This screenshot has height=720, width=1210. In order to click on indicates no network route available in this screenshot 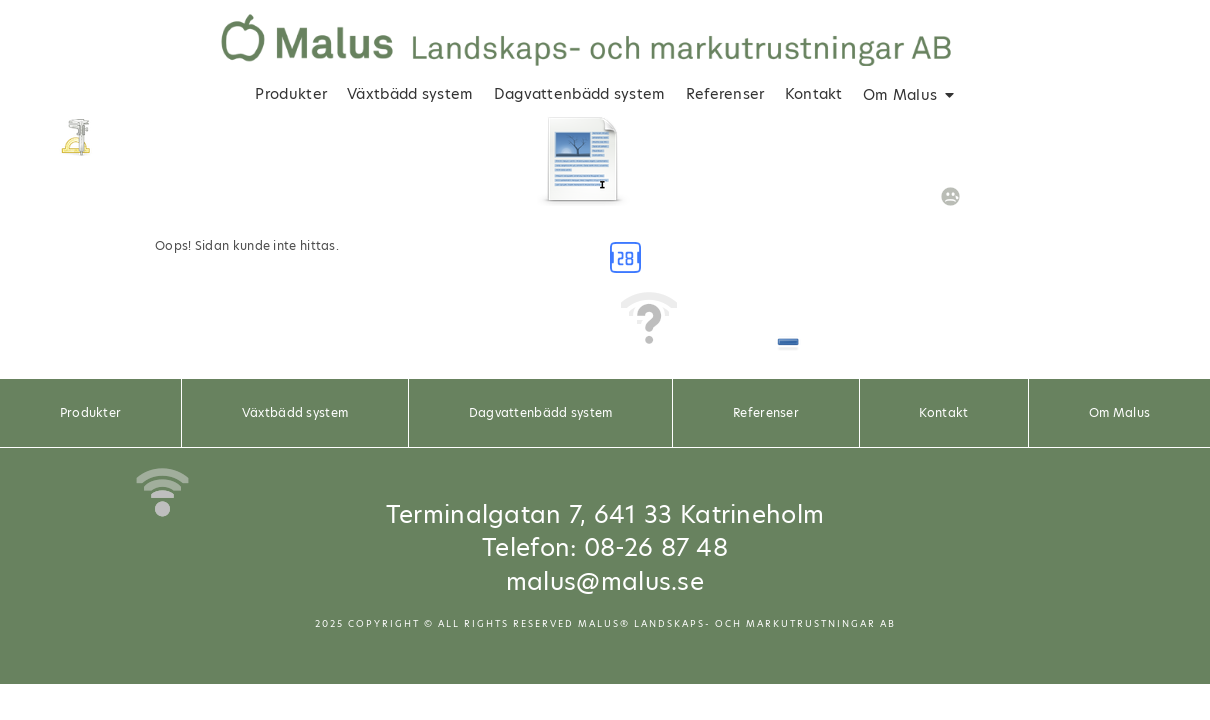, I will do `click(649, 316)`.